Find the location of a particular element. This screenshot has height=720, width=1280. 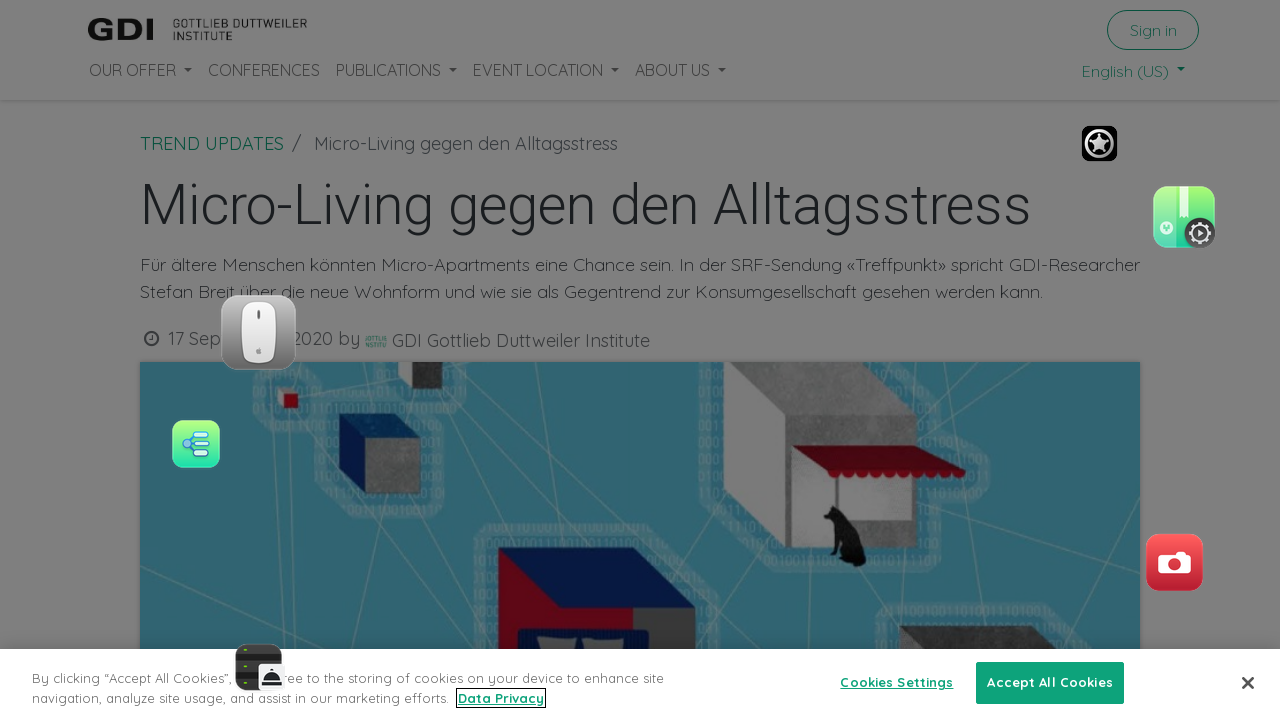

open labyrinth mind-mapping app is located at coordinates (196, 444).